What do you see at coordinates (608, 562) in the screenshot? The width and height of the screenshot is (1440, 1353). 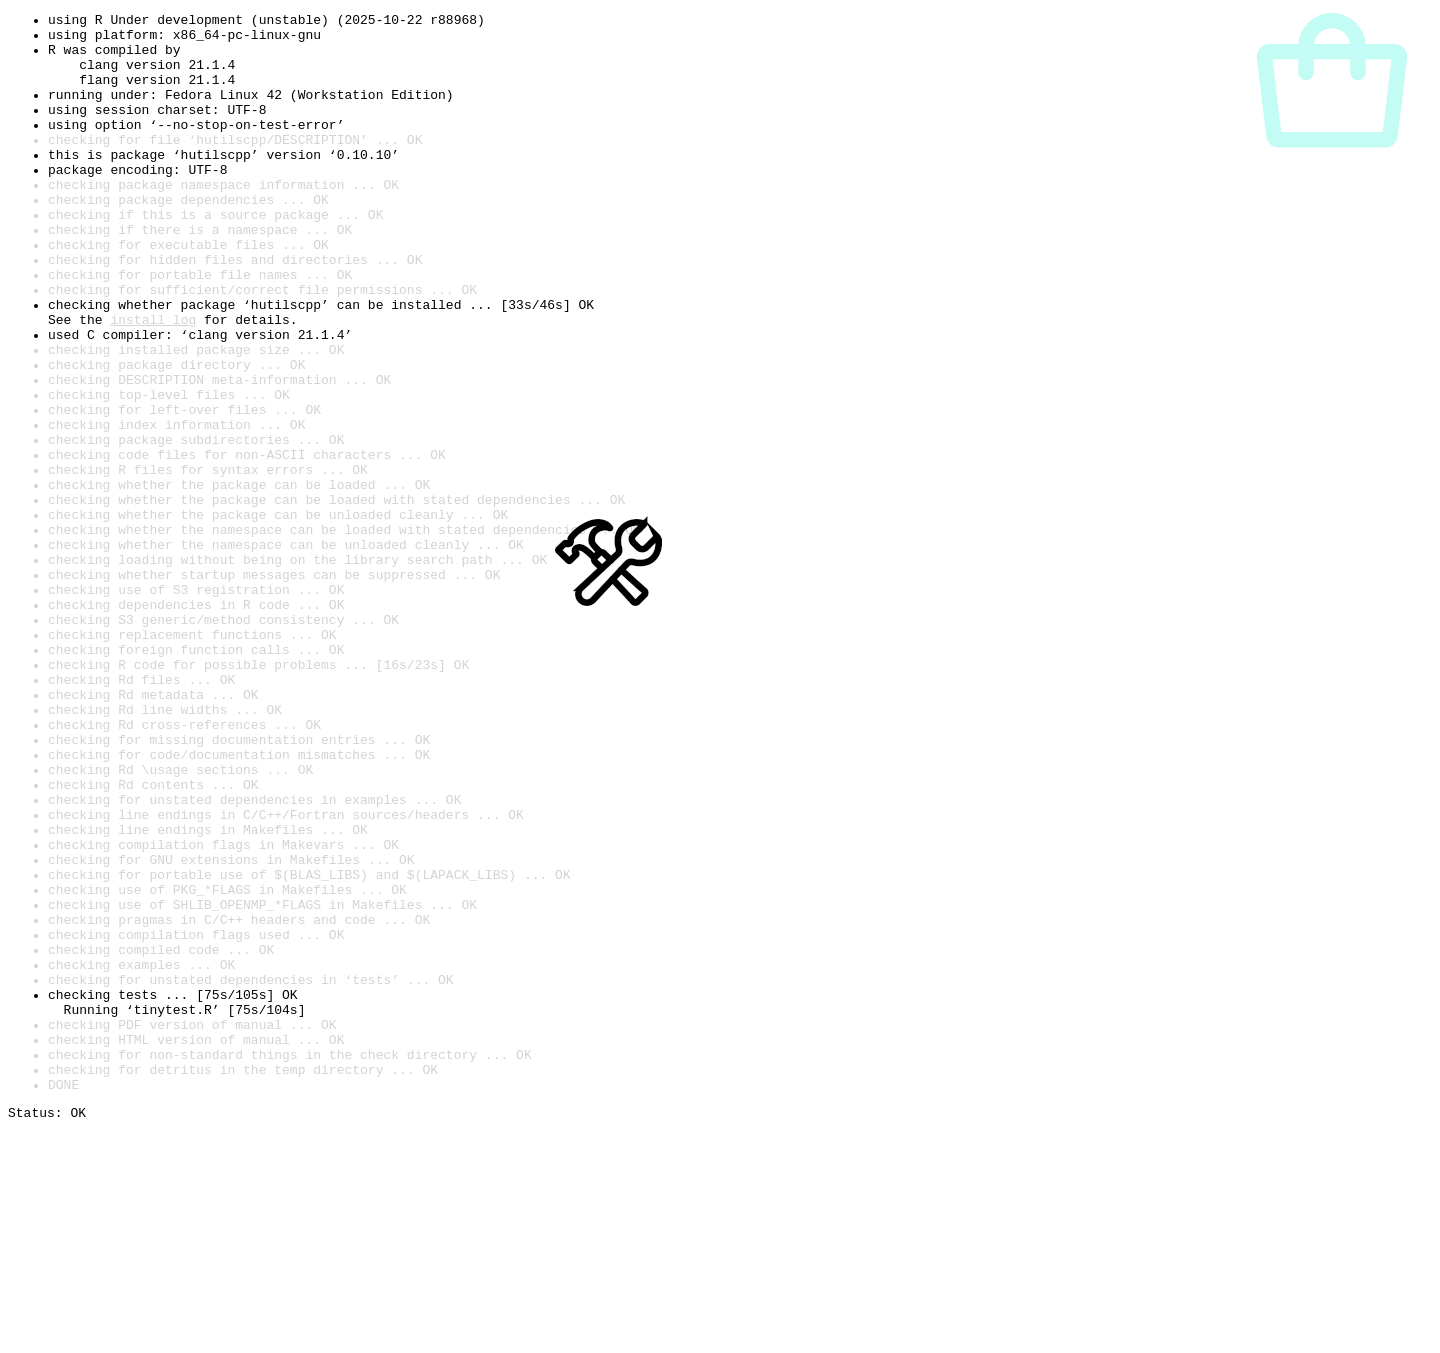 I see `access settings or configuration options` at bounding box center [608, 562].